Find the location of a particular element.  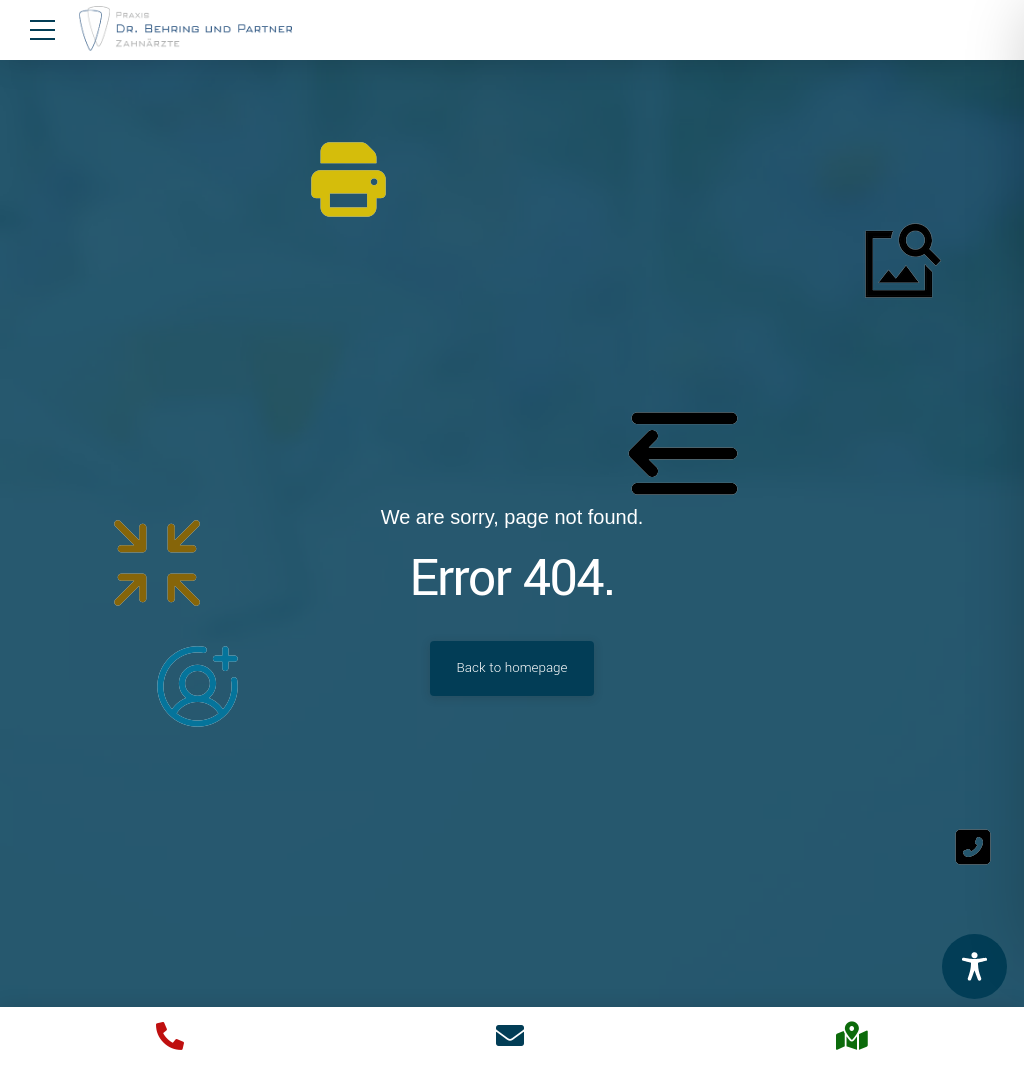

exit fullscreen mode is located at coordinates (157, 563).